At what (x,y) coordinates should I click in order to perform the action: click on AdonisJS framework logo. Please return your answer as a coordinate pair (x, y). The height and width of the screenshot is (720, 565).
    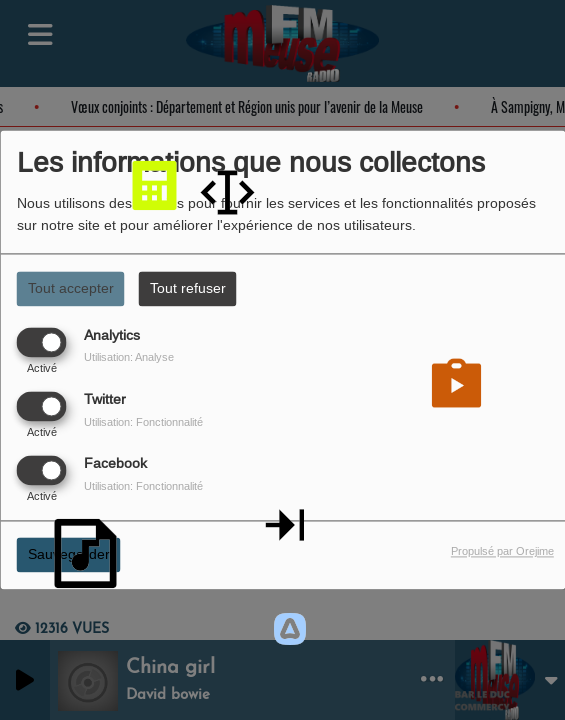
    Looking at the image, I should click on (290, 629).